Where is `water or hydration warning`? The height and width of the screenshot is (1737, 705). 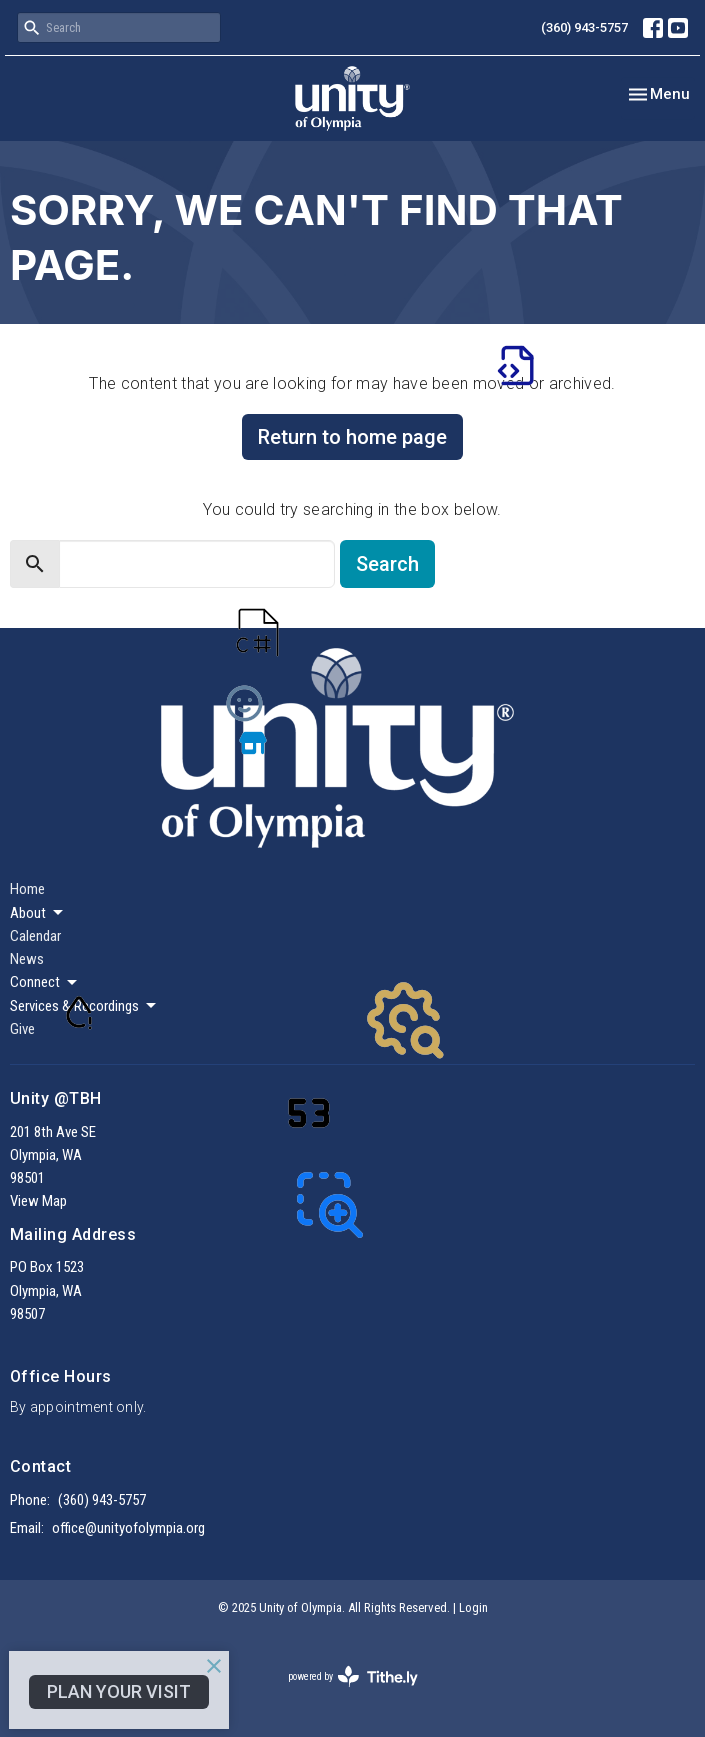 water or hydration warning is located at coordinates (79, 1012).